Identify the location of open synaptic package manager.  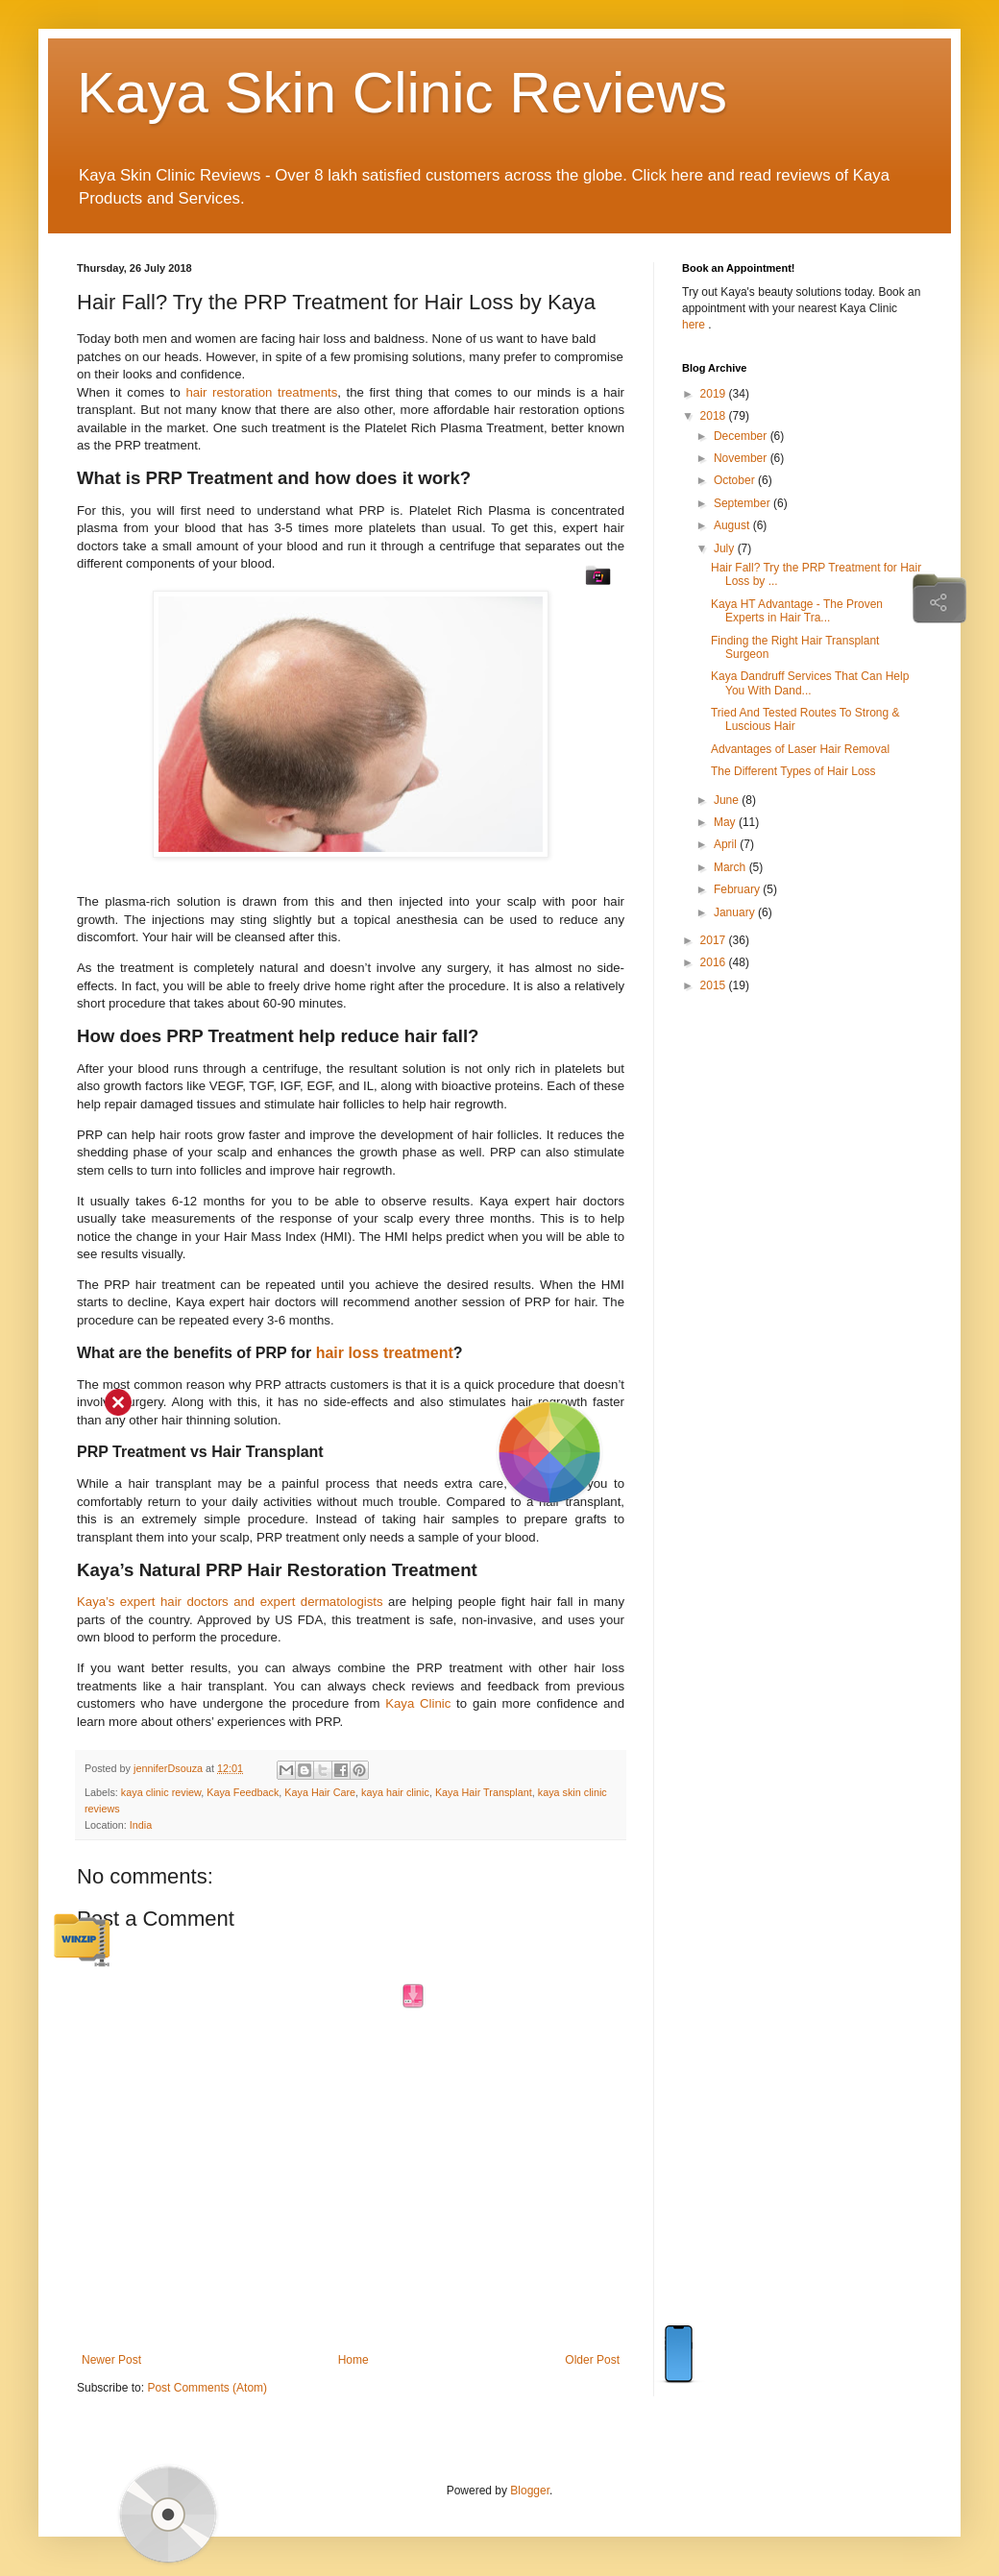
(413, 1996).